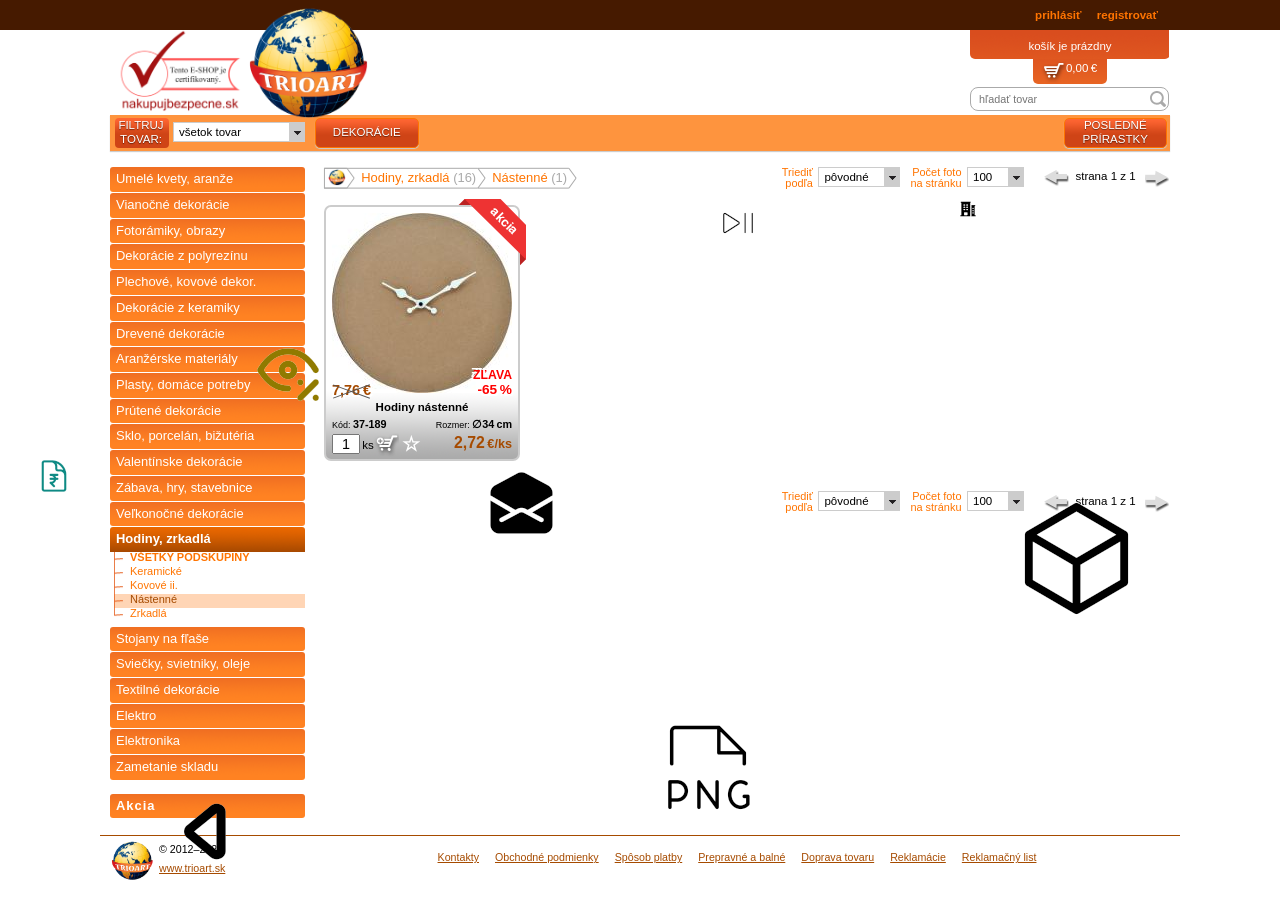 The image size is (1280, 908). Describe the element at coordinates (708, 771) in the screenshot. I see `indicates a PNG image file` at that location.